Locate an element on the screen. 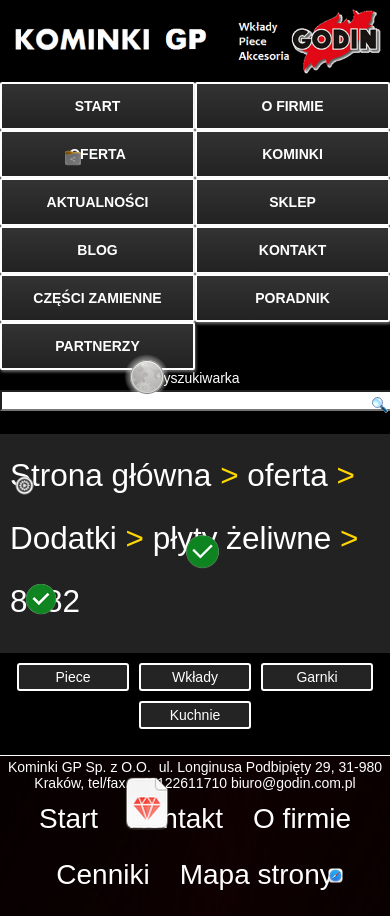 The width and height of the screenshot is (390, 916). apply mail filters to messages is located at coordinates (41, 599).